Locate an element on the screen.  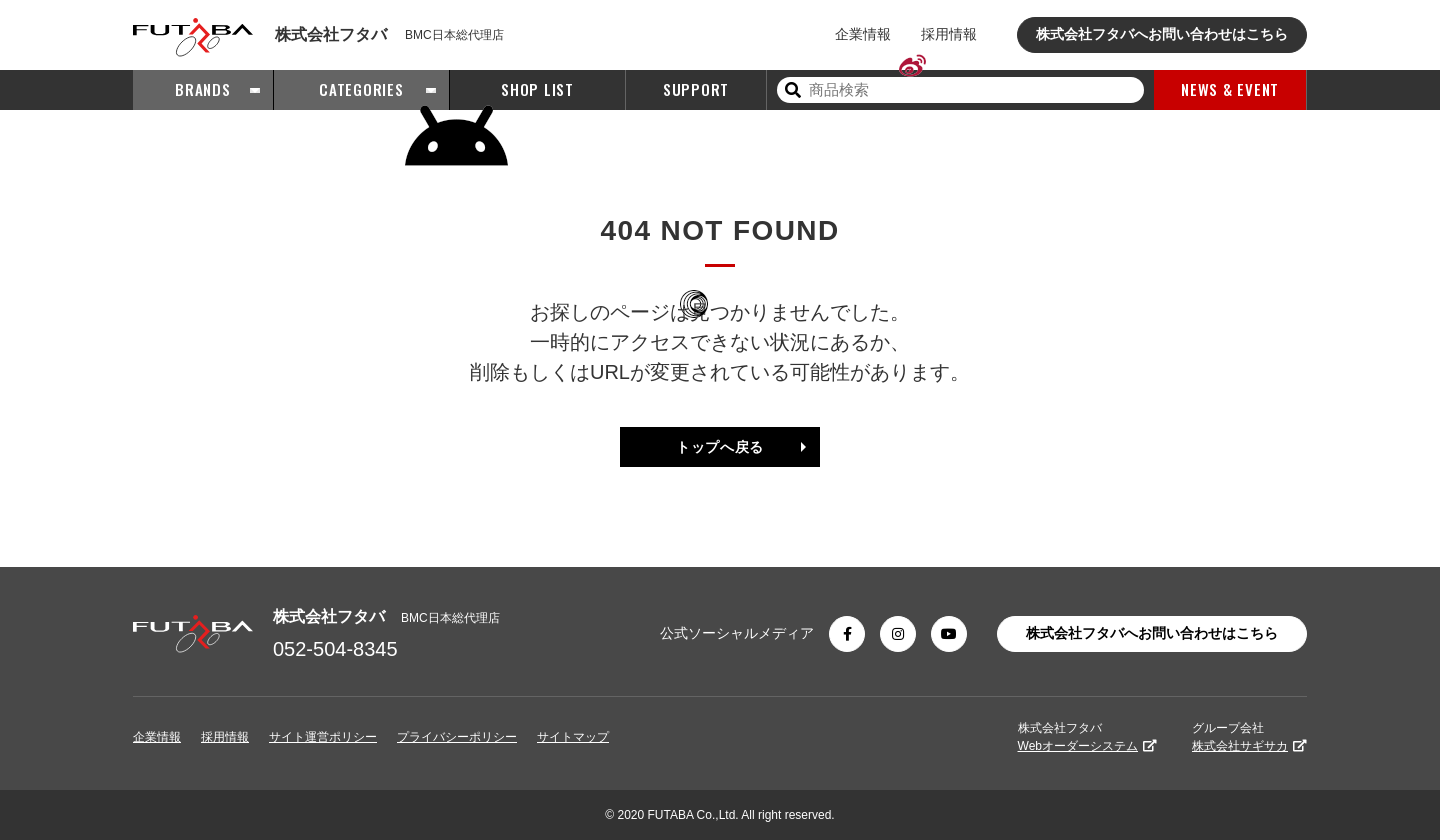
open Sina Weibo app is located at coordinates (912, 65).